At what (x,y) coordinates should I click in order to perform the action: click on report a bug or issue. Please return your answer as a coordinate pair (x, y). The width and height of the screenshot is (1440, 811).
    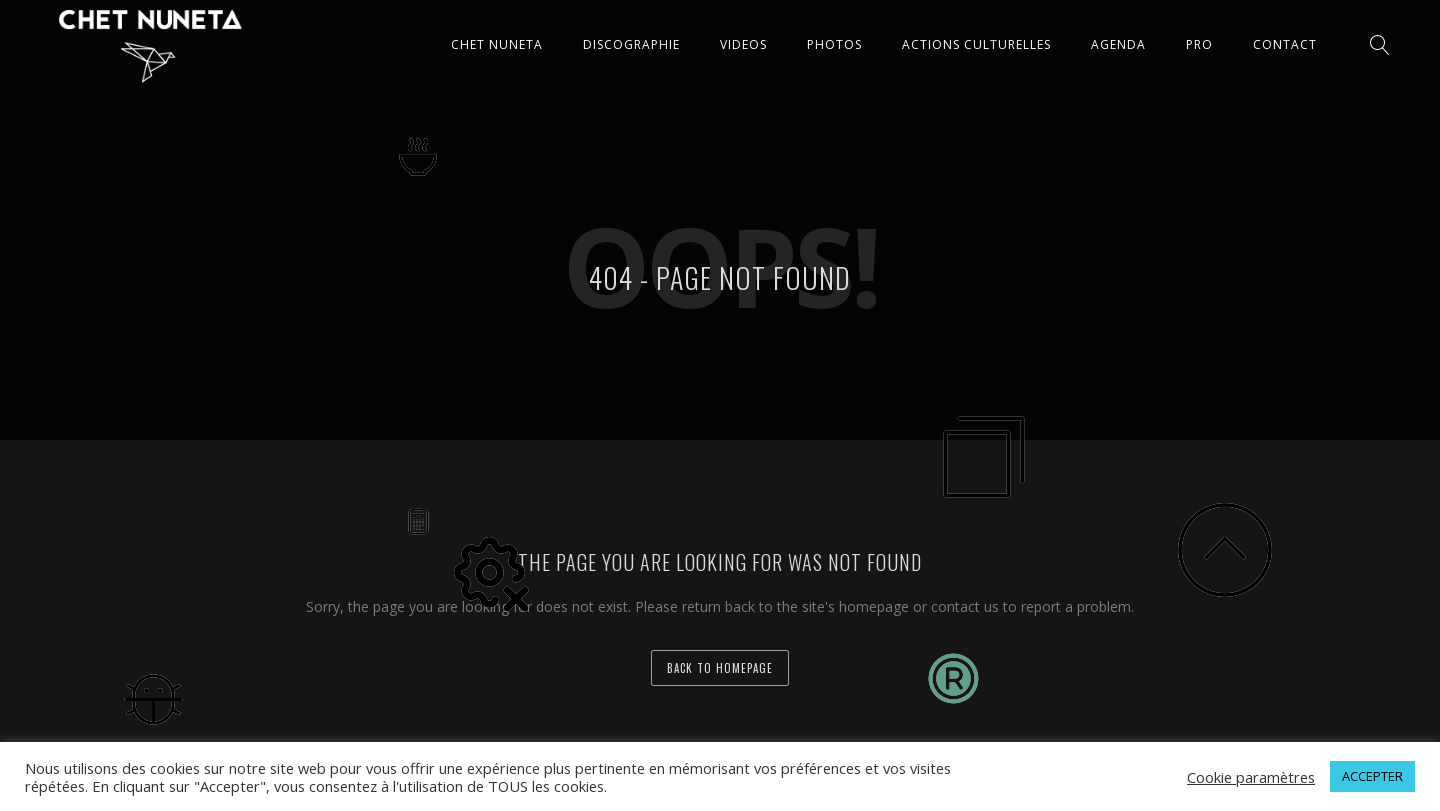
    Looking at the image, I should click on (153, 699).